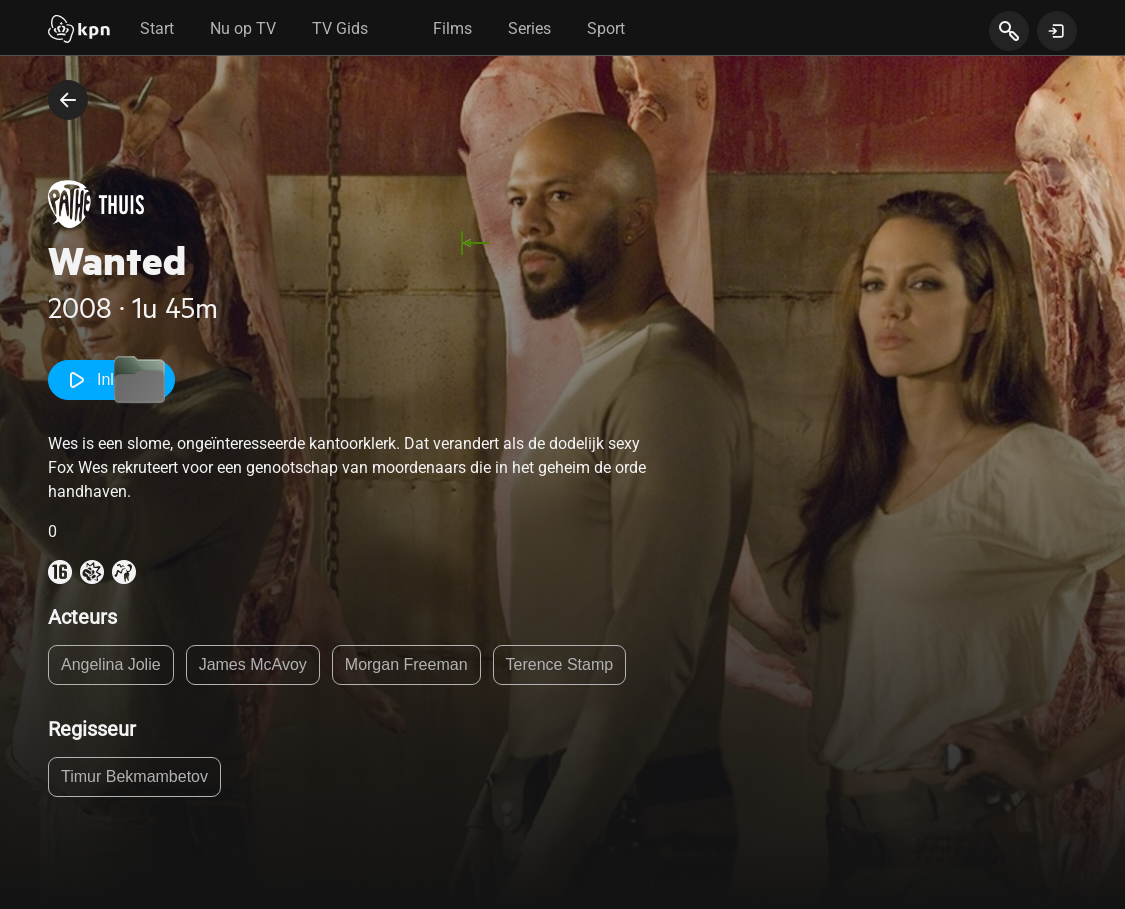 The height and width of the screenshot is (909, 1125). What do you see at coordinates (475, 243) in the screenshot?
I see `go to the first item in a list or sequence` at bounding box center [475, 243].